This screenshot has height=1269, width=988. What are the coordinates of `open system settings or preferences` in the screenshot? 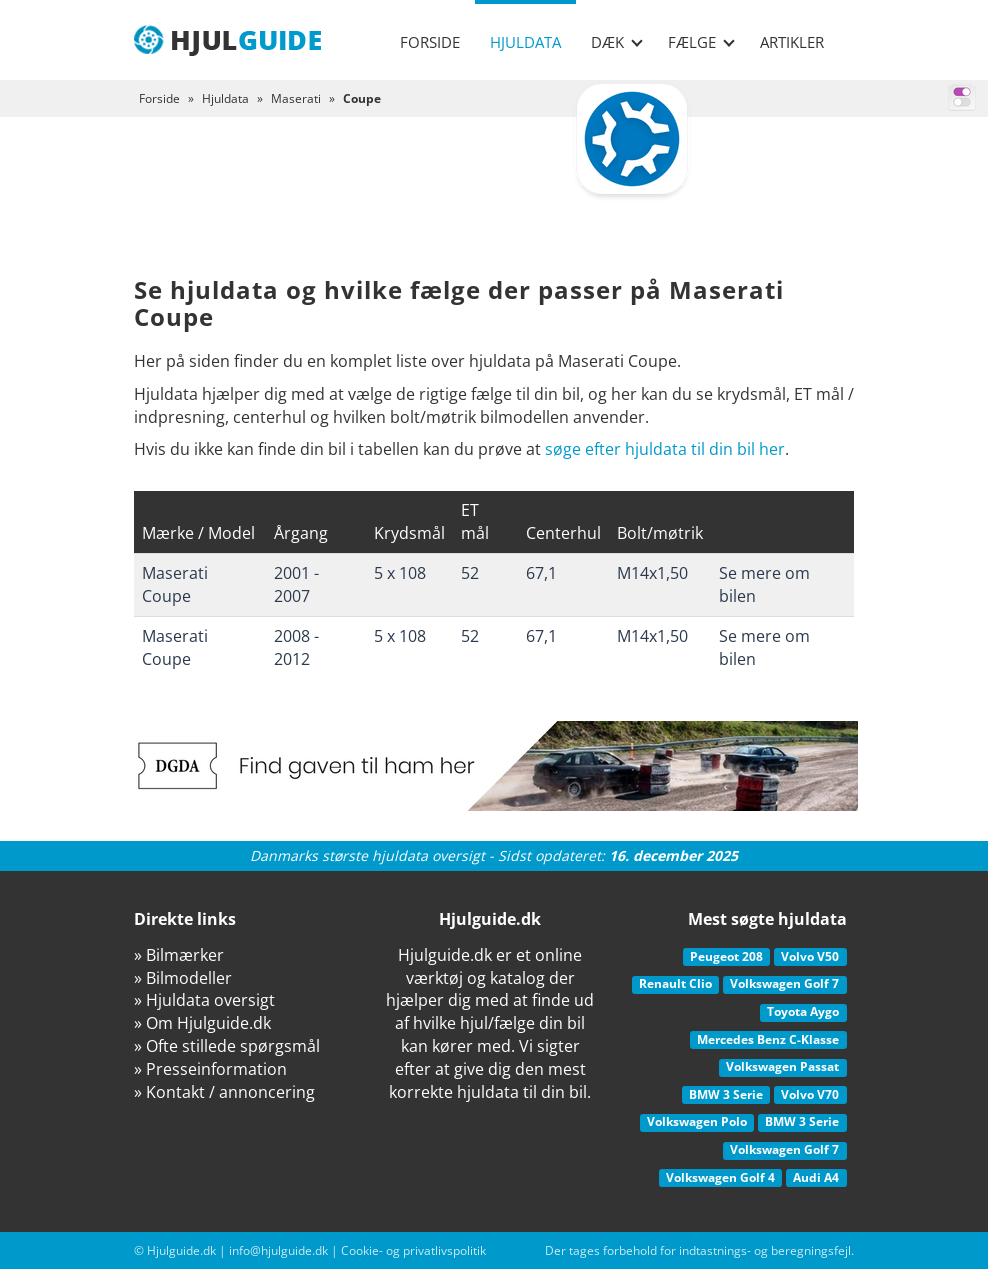 It's located at (962, 97).